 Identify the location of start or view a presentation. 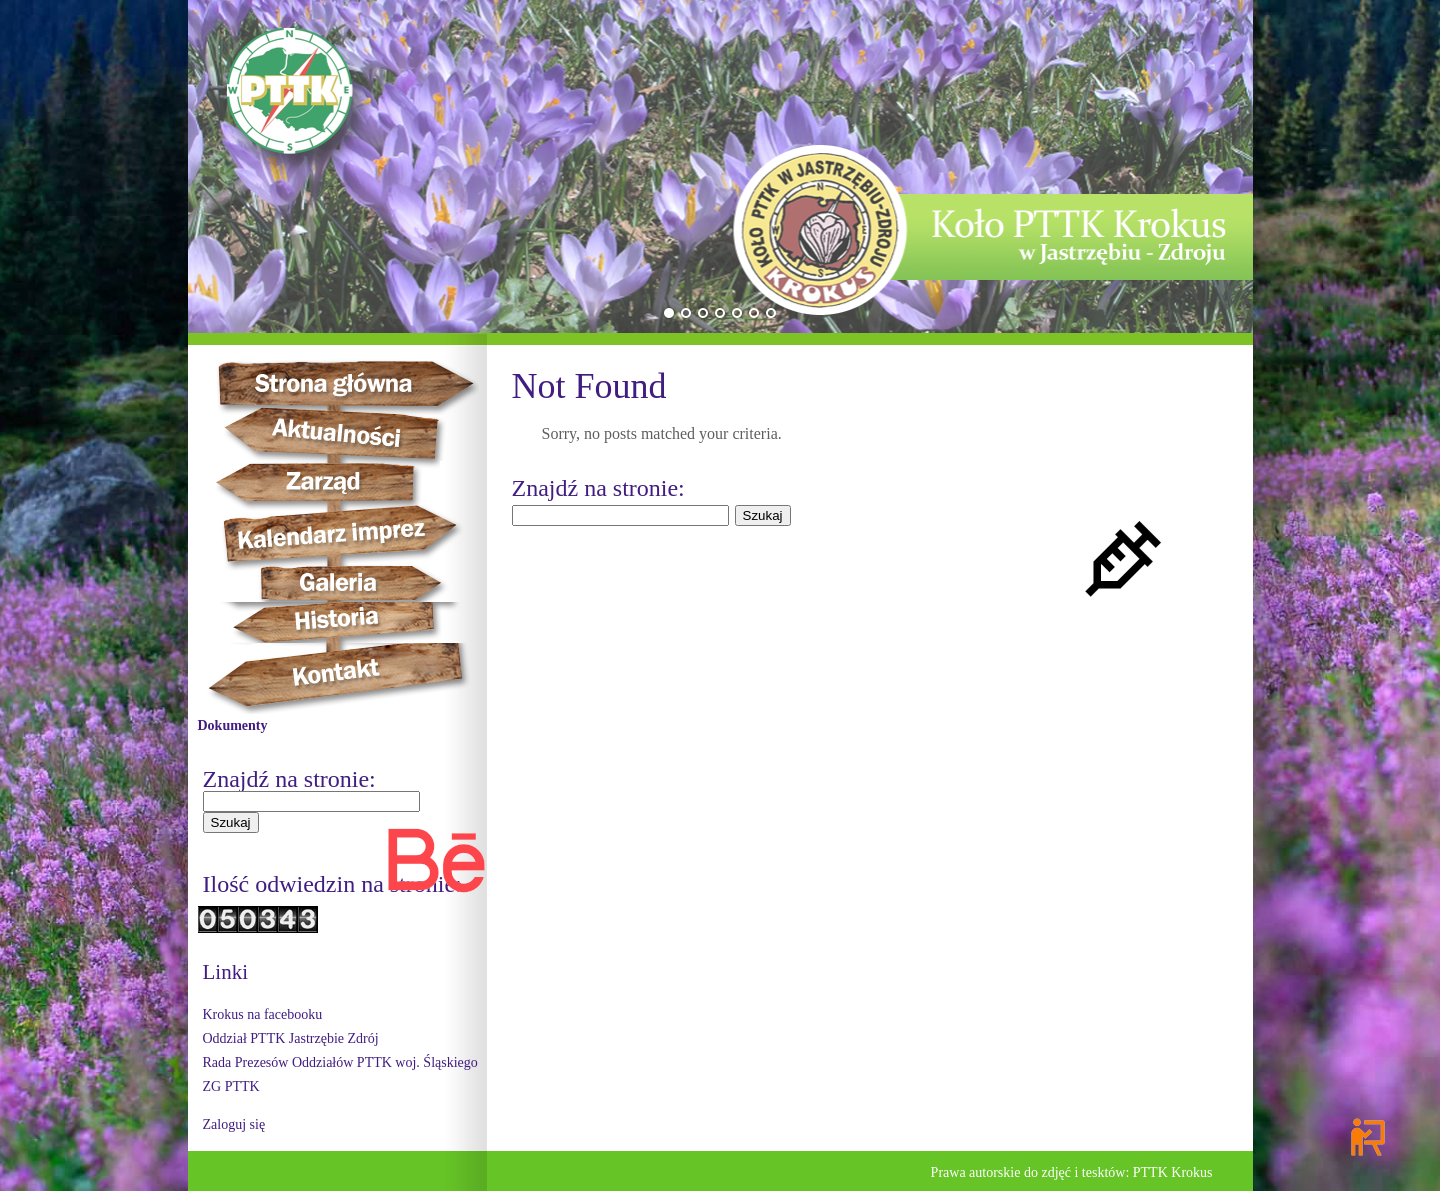
(1368, 1137).